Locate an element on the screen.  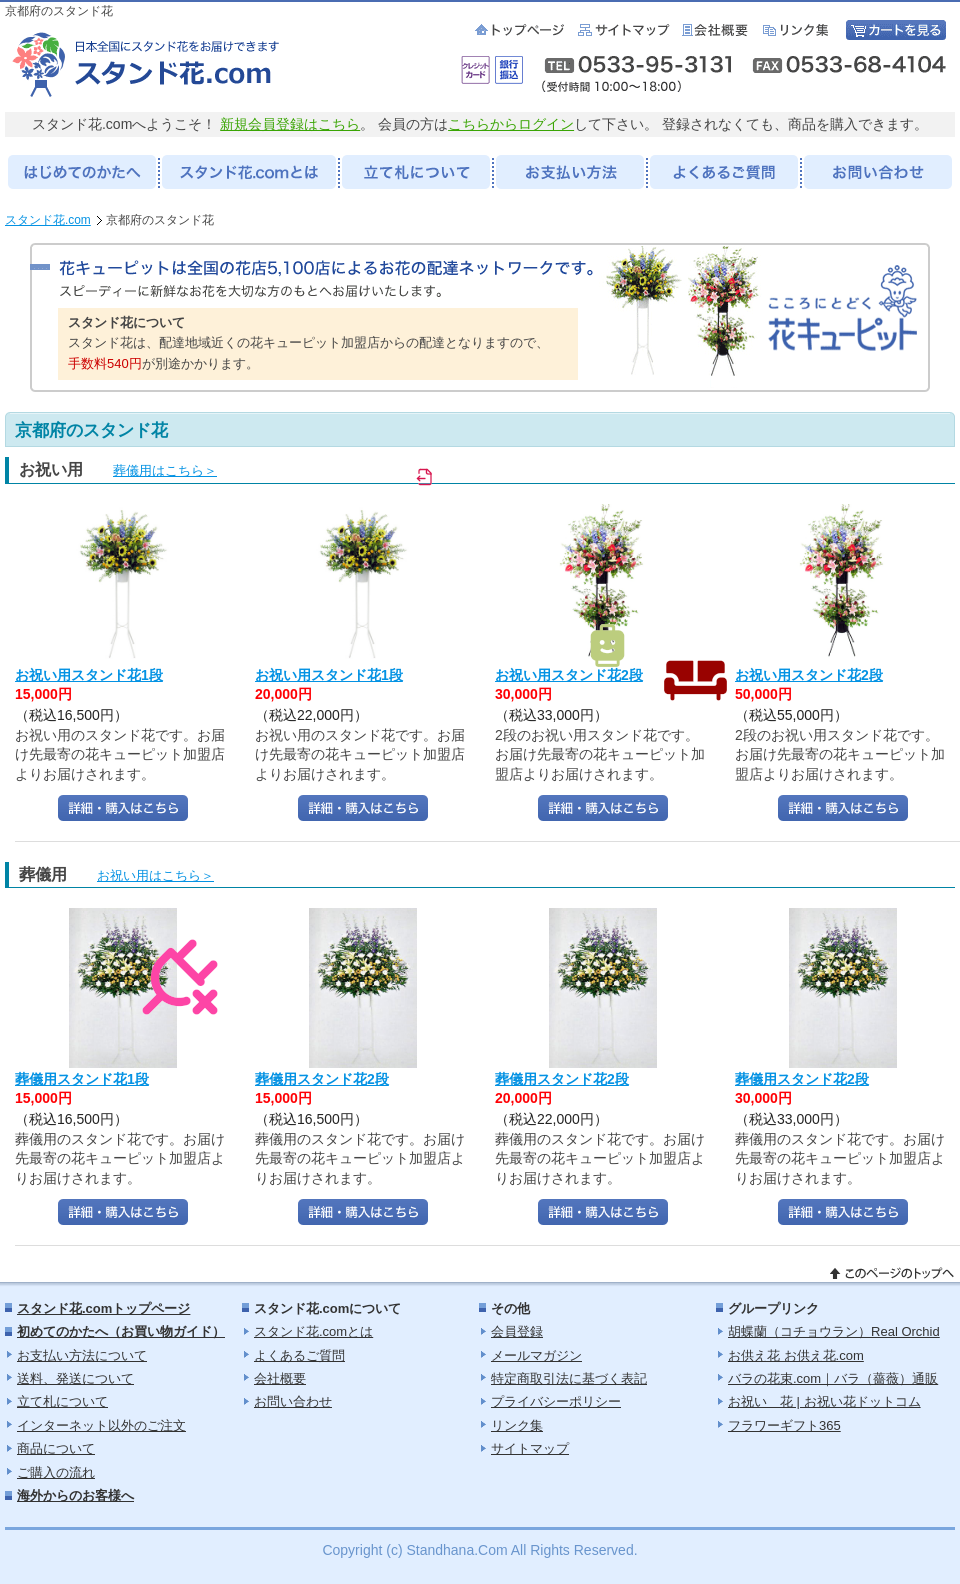
disconnected or unplugged device is located at coordinates (180, 977).